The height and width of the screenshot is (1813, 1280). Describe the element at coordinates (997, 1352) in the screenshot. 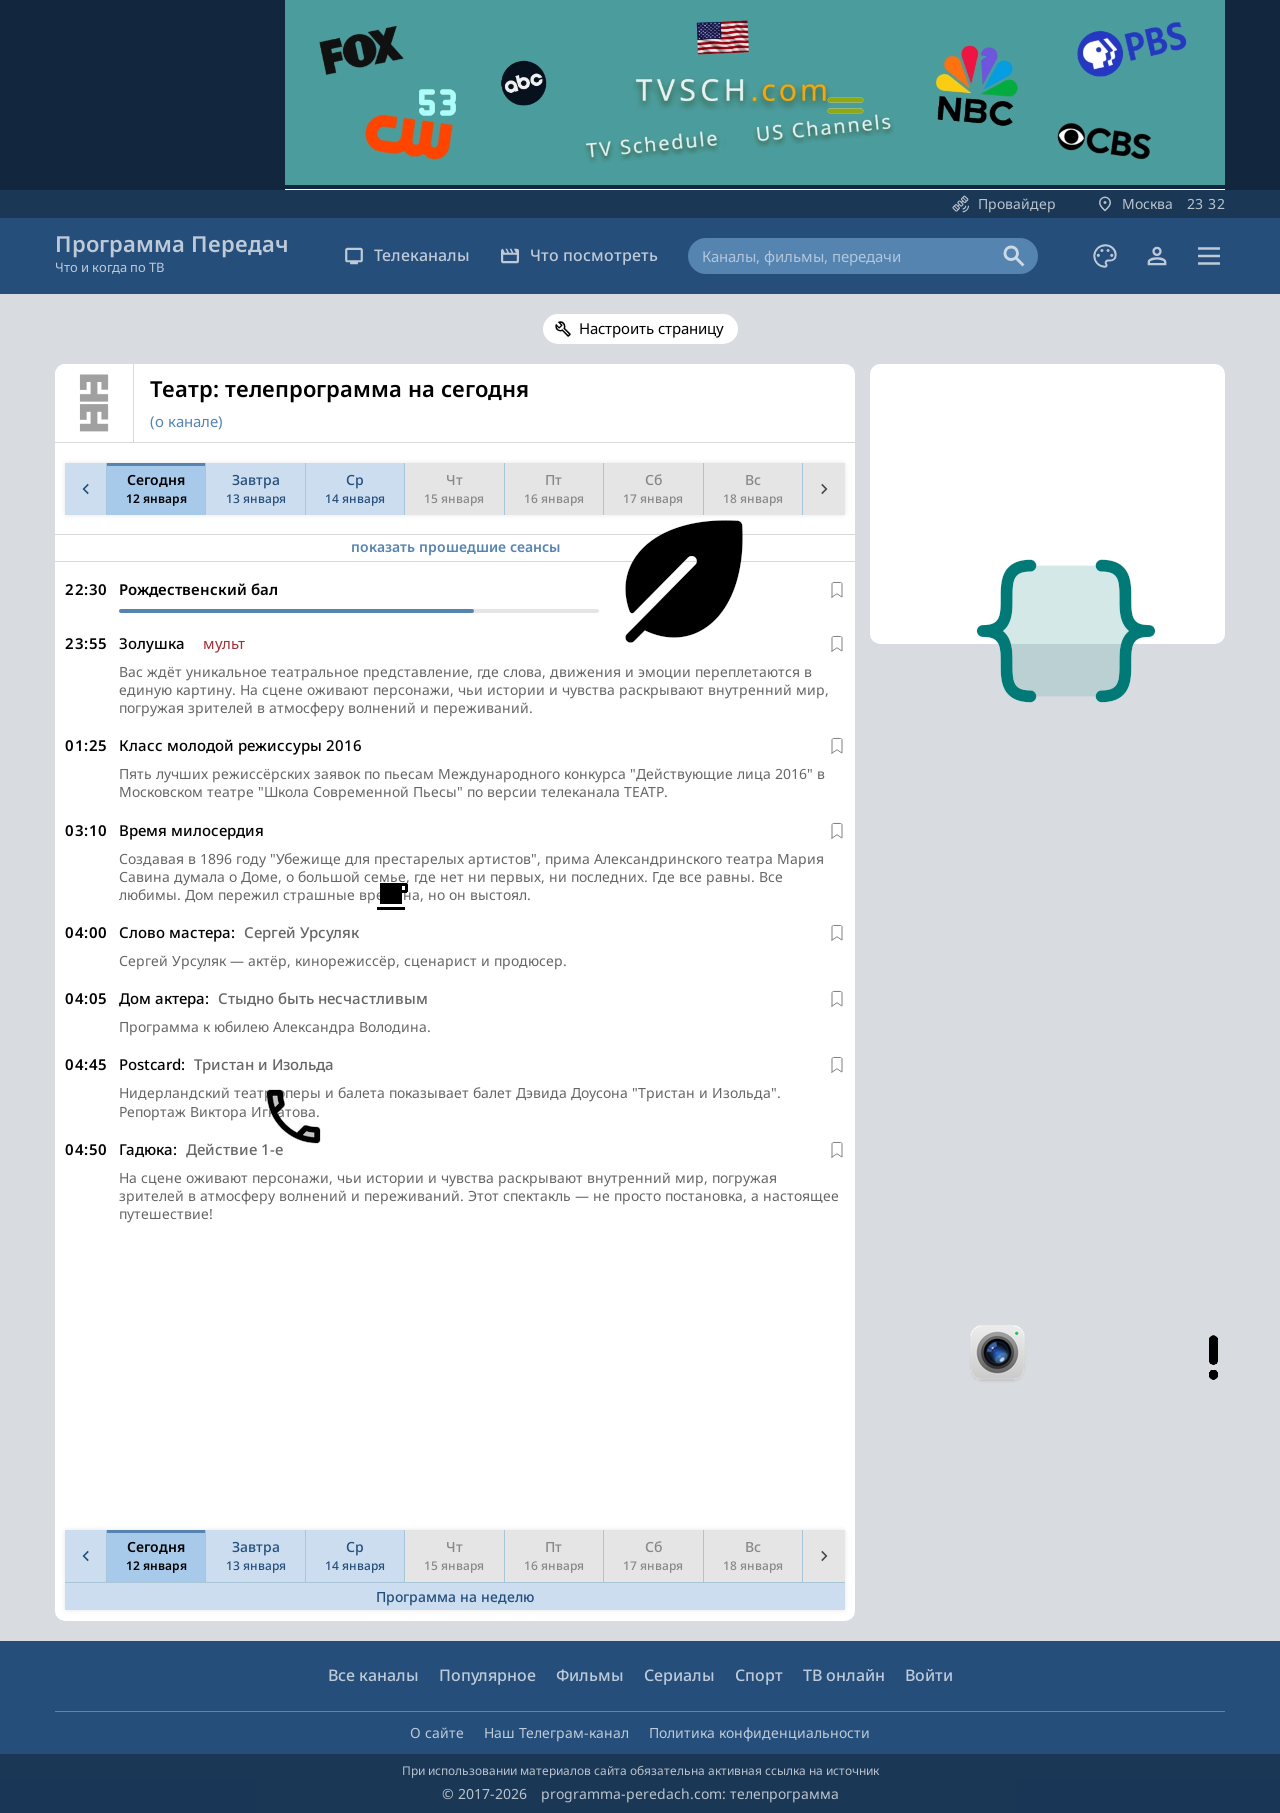

I see `access webcam settings` at that location.